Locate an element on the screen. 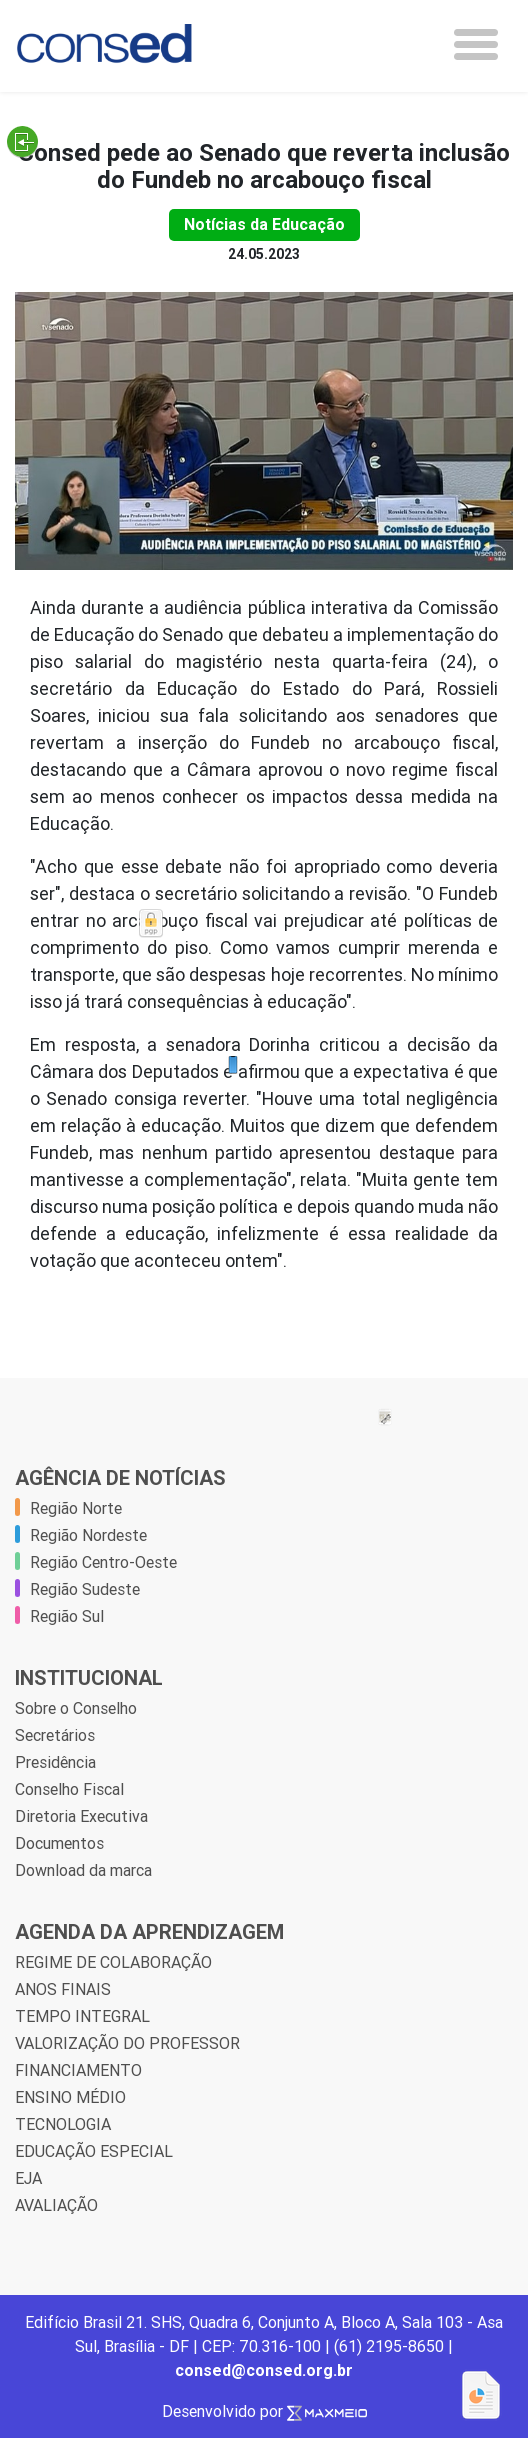 The width and height of the screenshot is (528, 2438). open a presentation file is located at coordinates (481, 2395).